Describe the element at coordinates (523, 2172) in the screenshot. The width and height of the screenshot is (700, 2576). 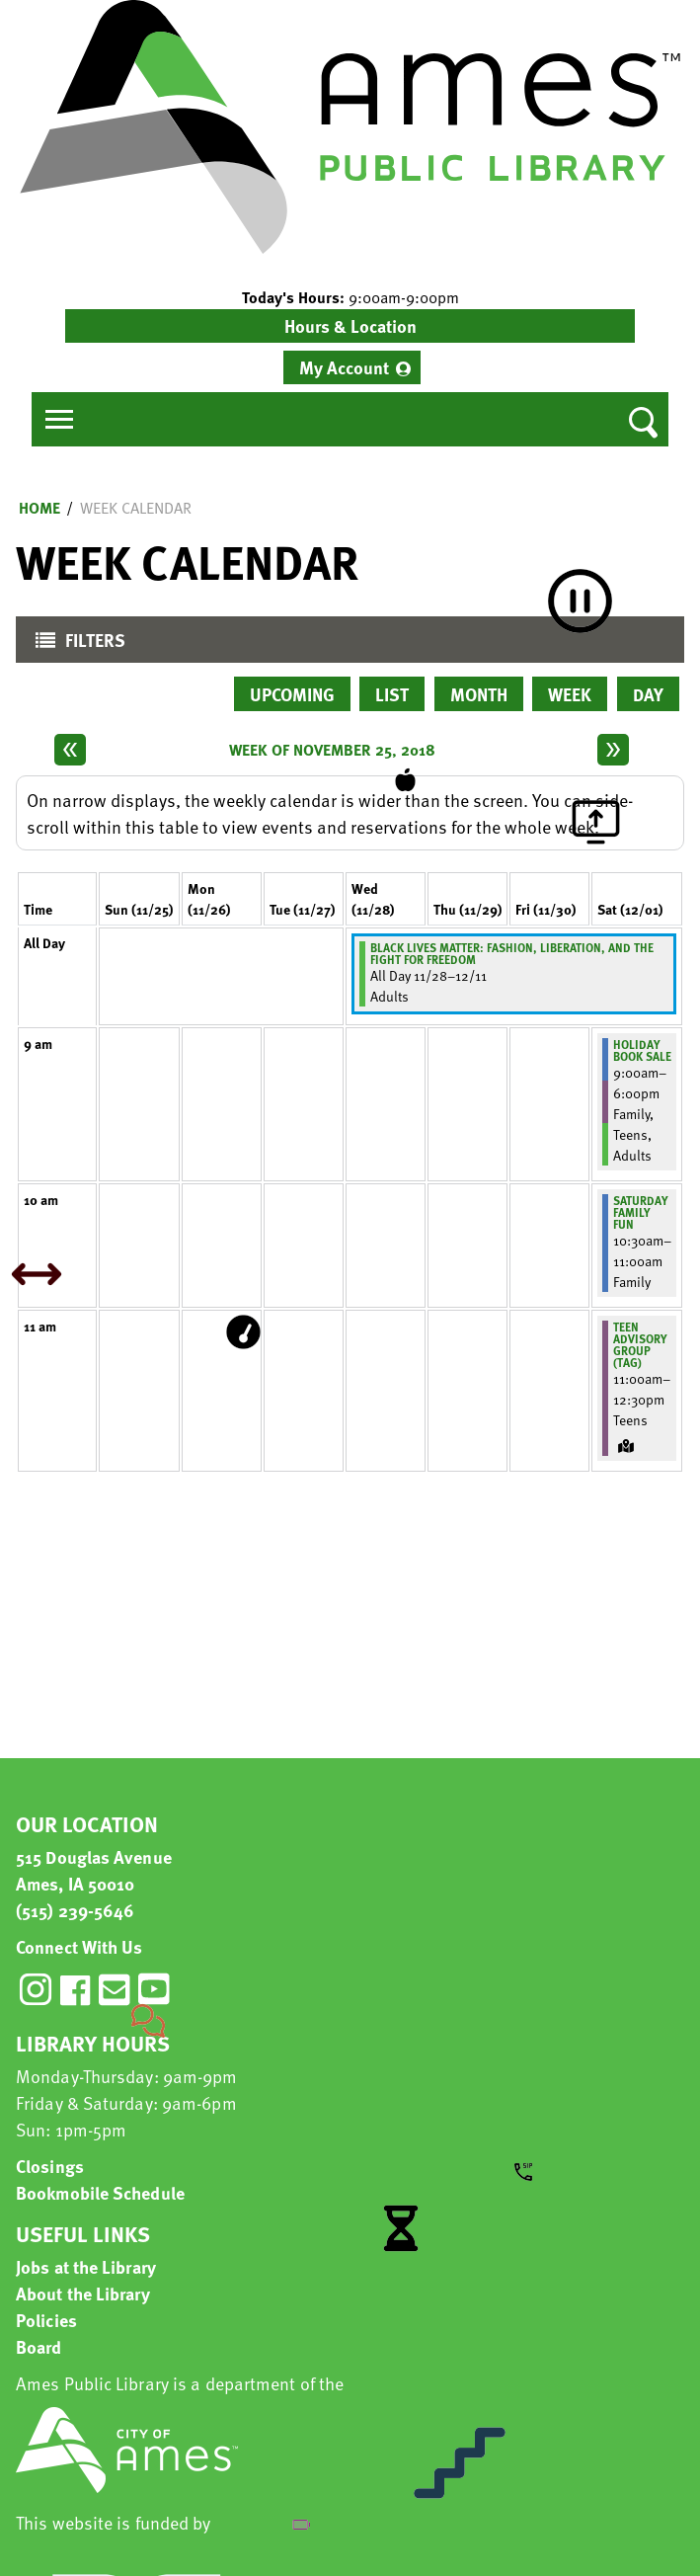
I see `make a SIP (internet-based) phone call` at that location.